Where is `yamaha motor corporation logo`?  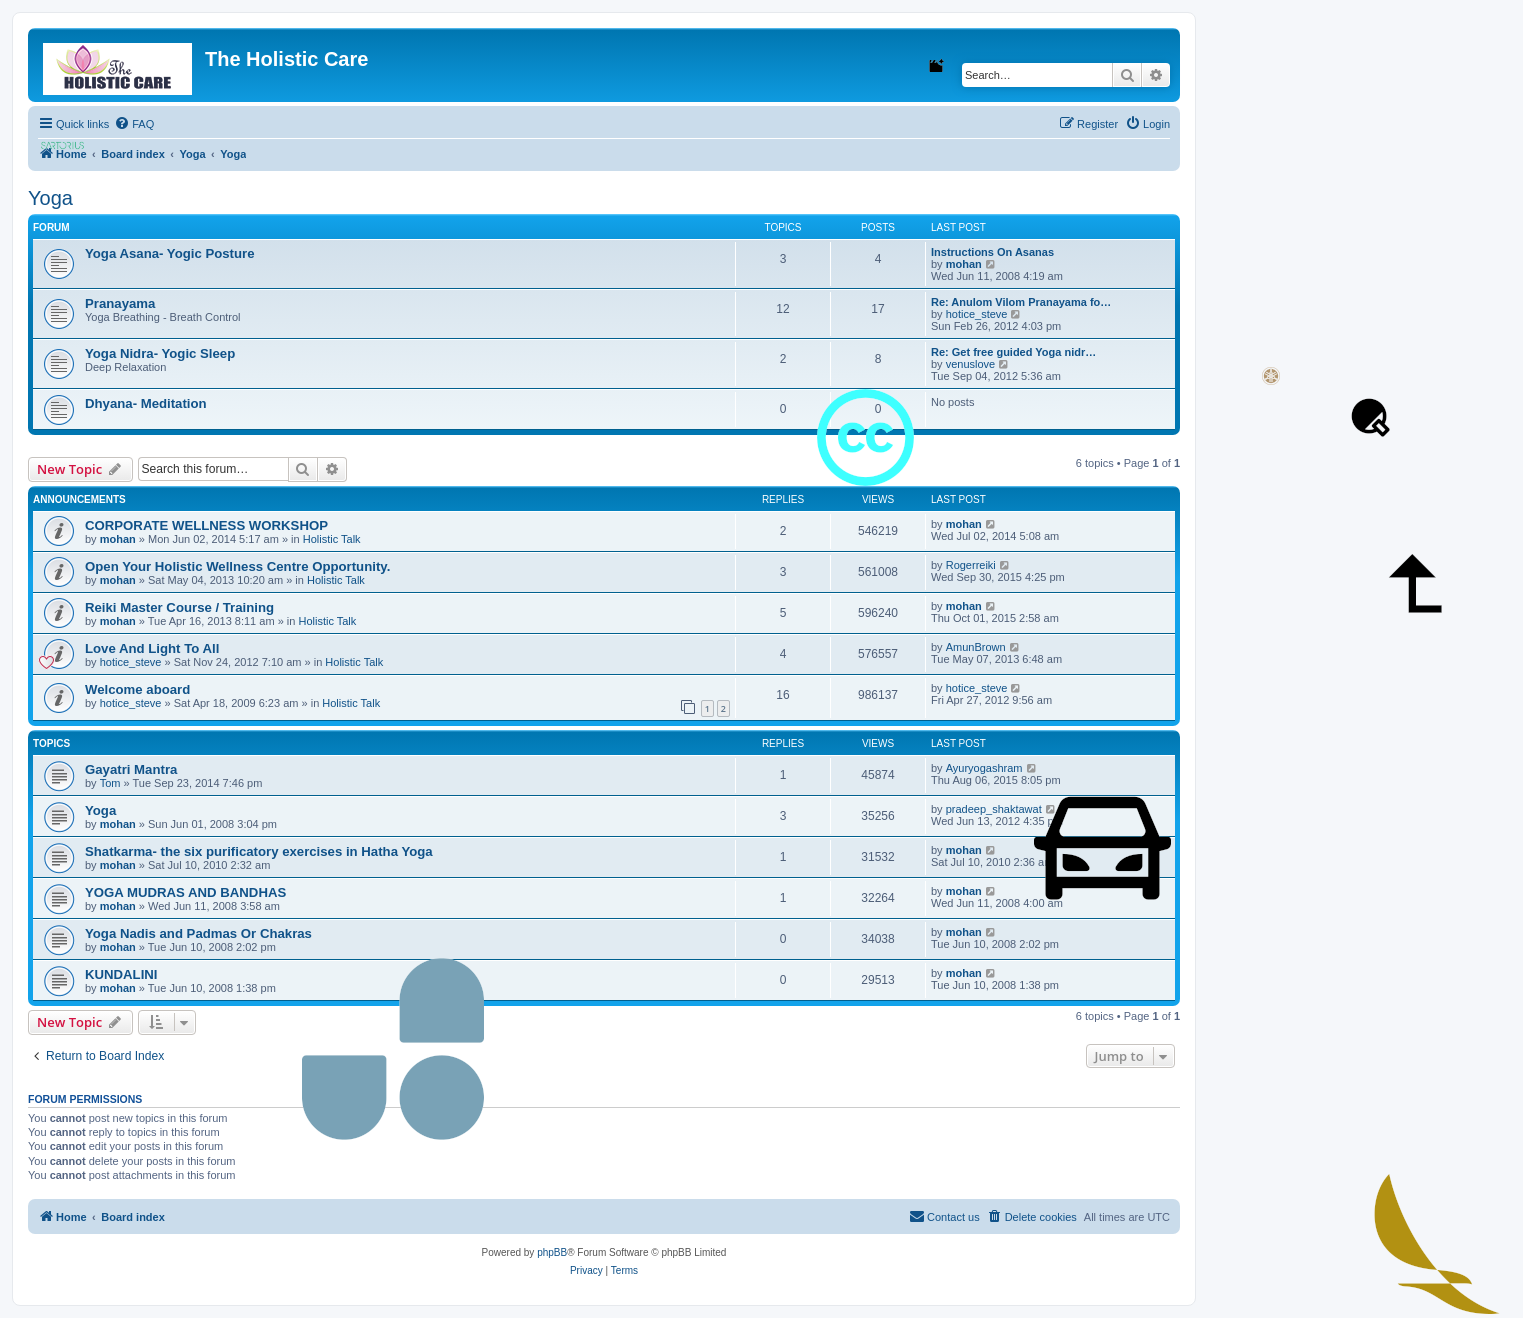 yamaha motor corporation logo is located at coordinates (1271, 376).